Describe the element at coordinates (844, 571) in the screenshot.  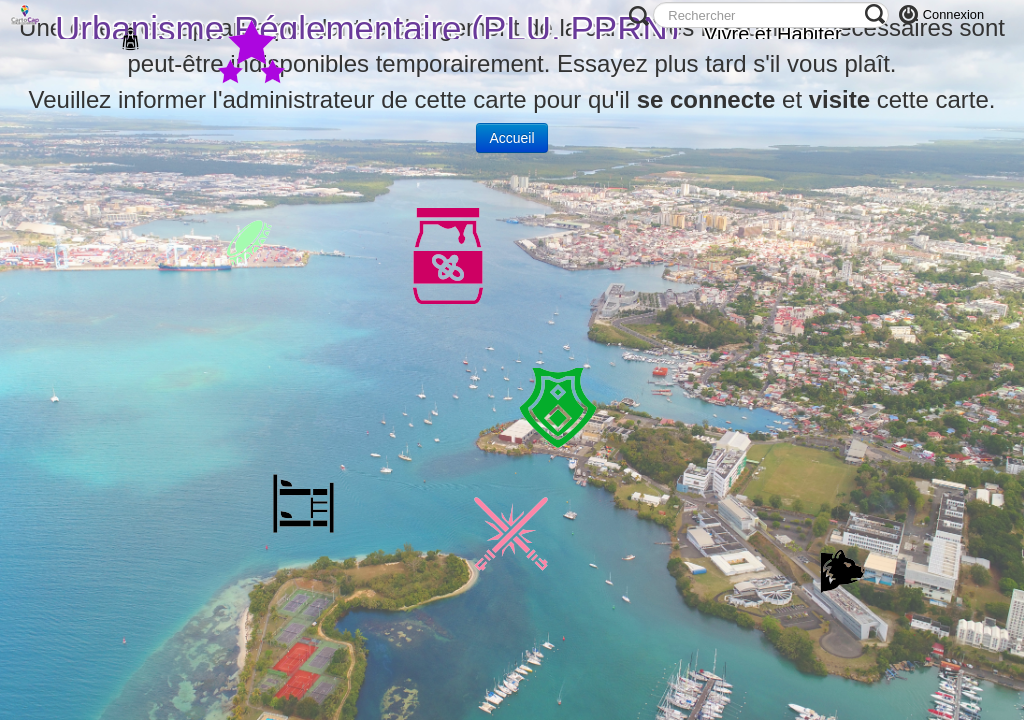
I see `access bear or wildlife-related content in a game` at that location.